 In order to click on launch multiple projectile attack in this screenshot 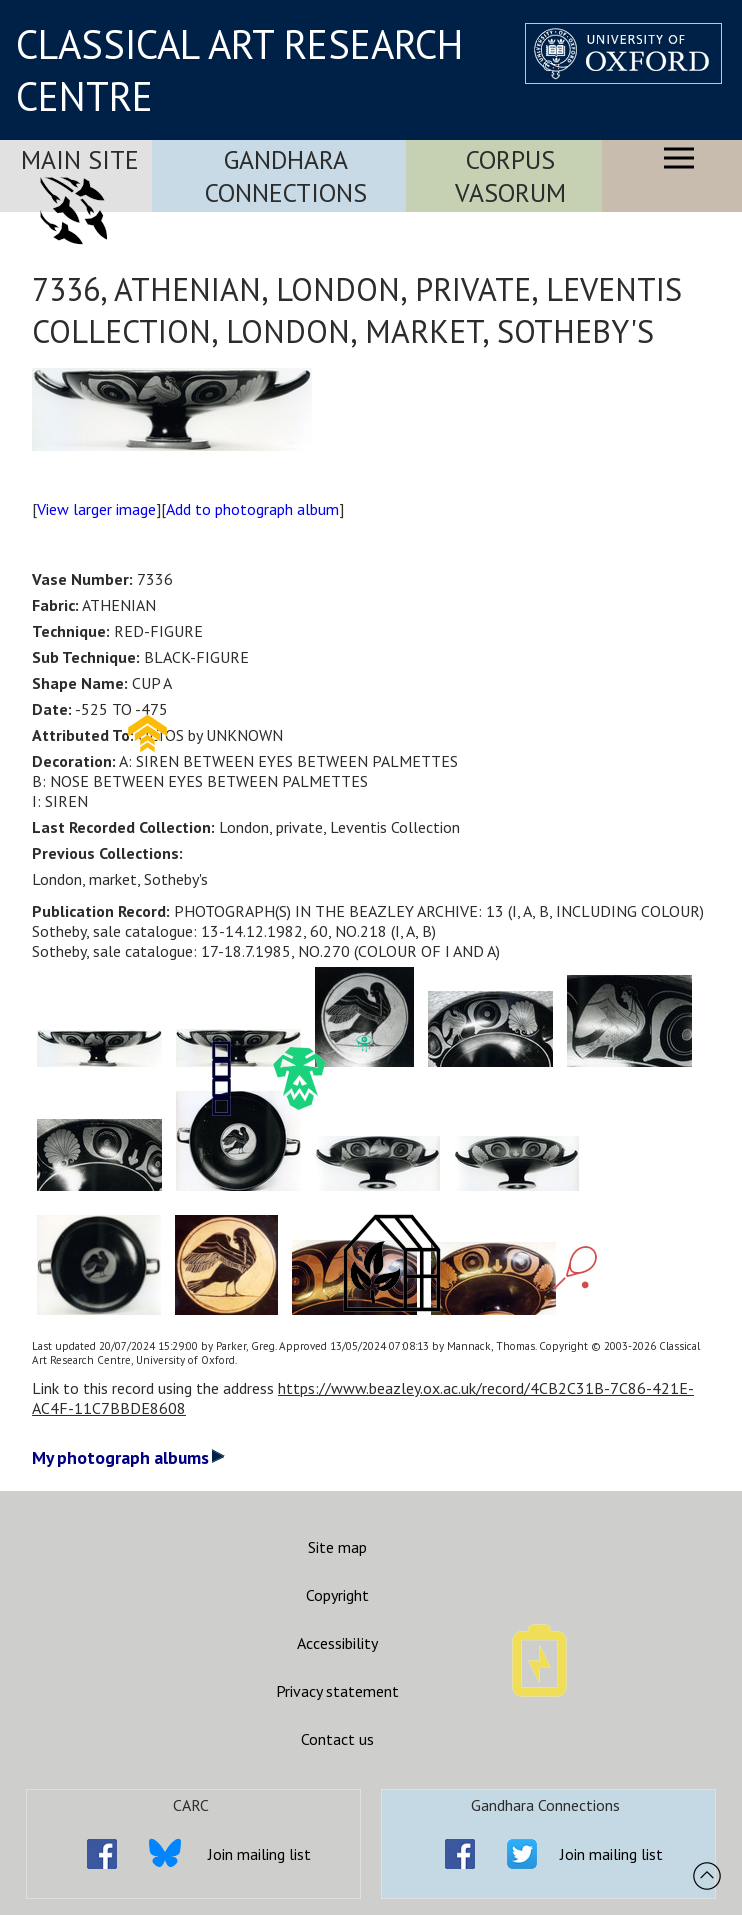, I will do `click(74, 211)`.